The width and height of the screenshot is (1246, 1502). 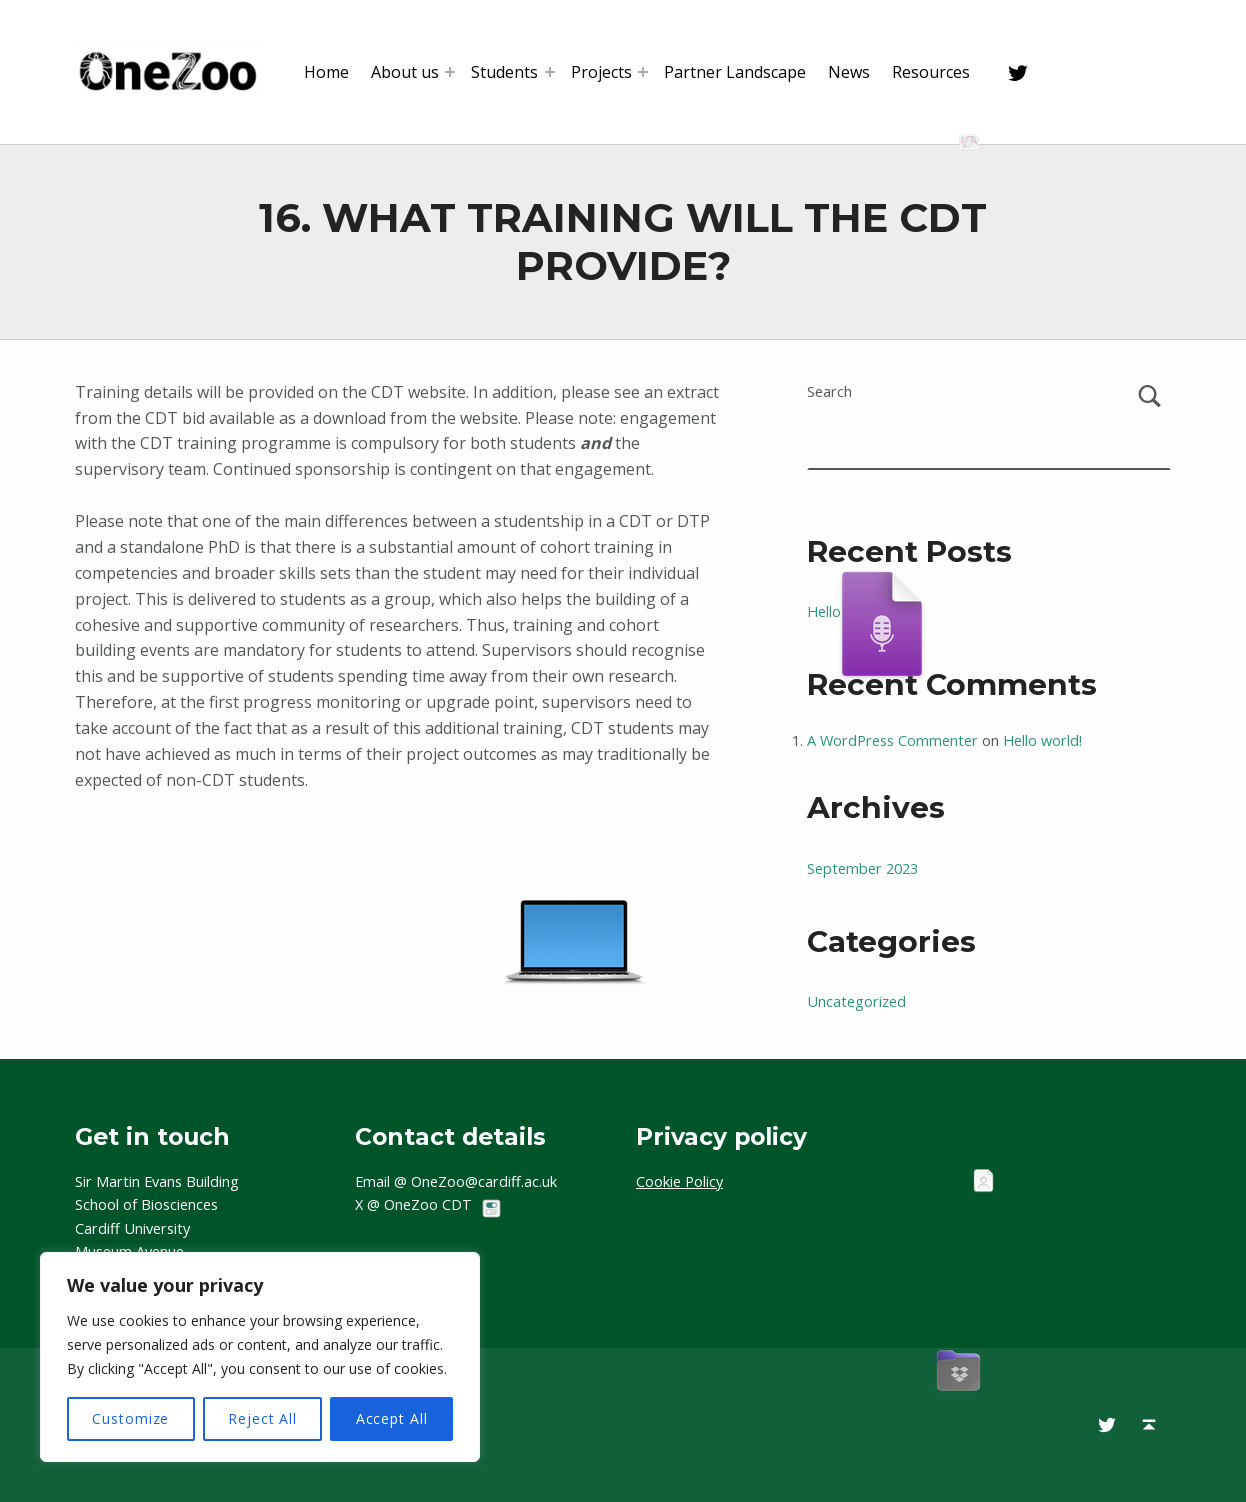 I want to click on open power statistics application, so click(x=969, y=142).